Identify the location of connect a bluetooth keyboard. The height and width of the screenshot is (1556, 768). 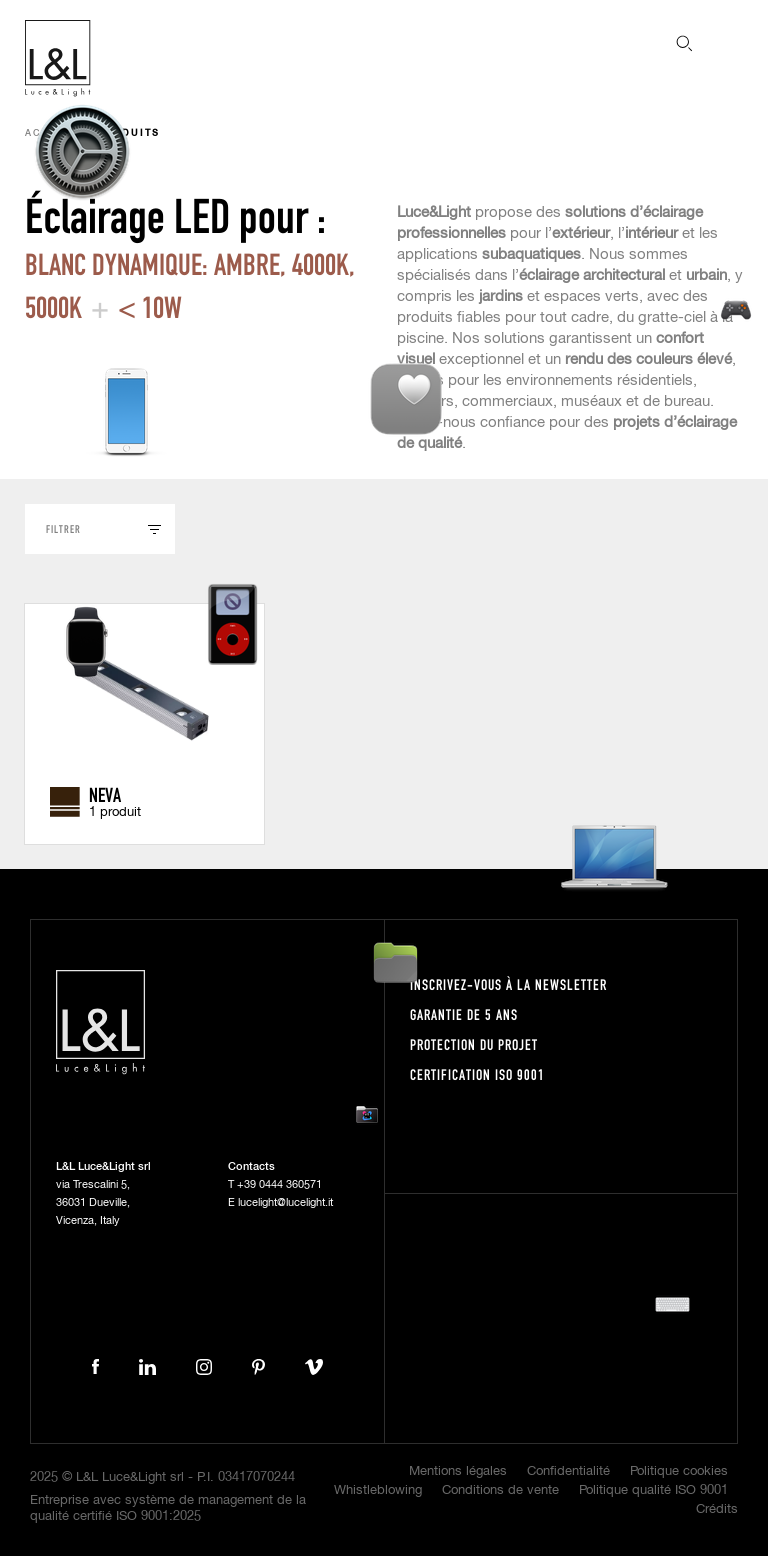
(672, 1304).